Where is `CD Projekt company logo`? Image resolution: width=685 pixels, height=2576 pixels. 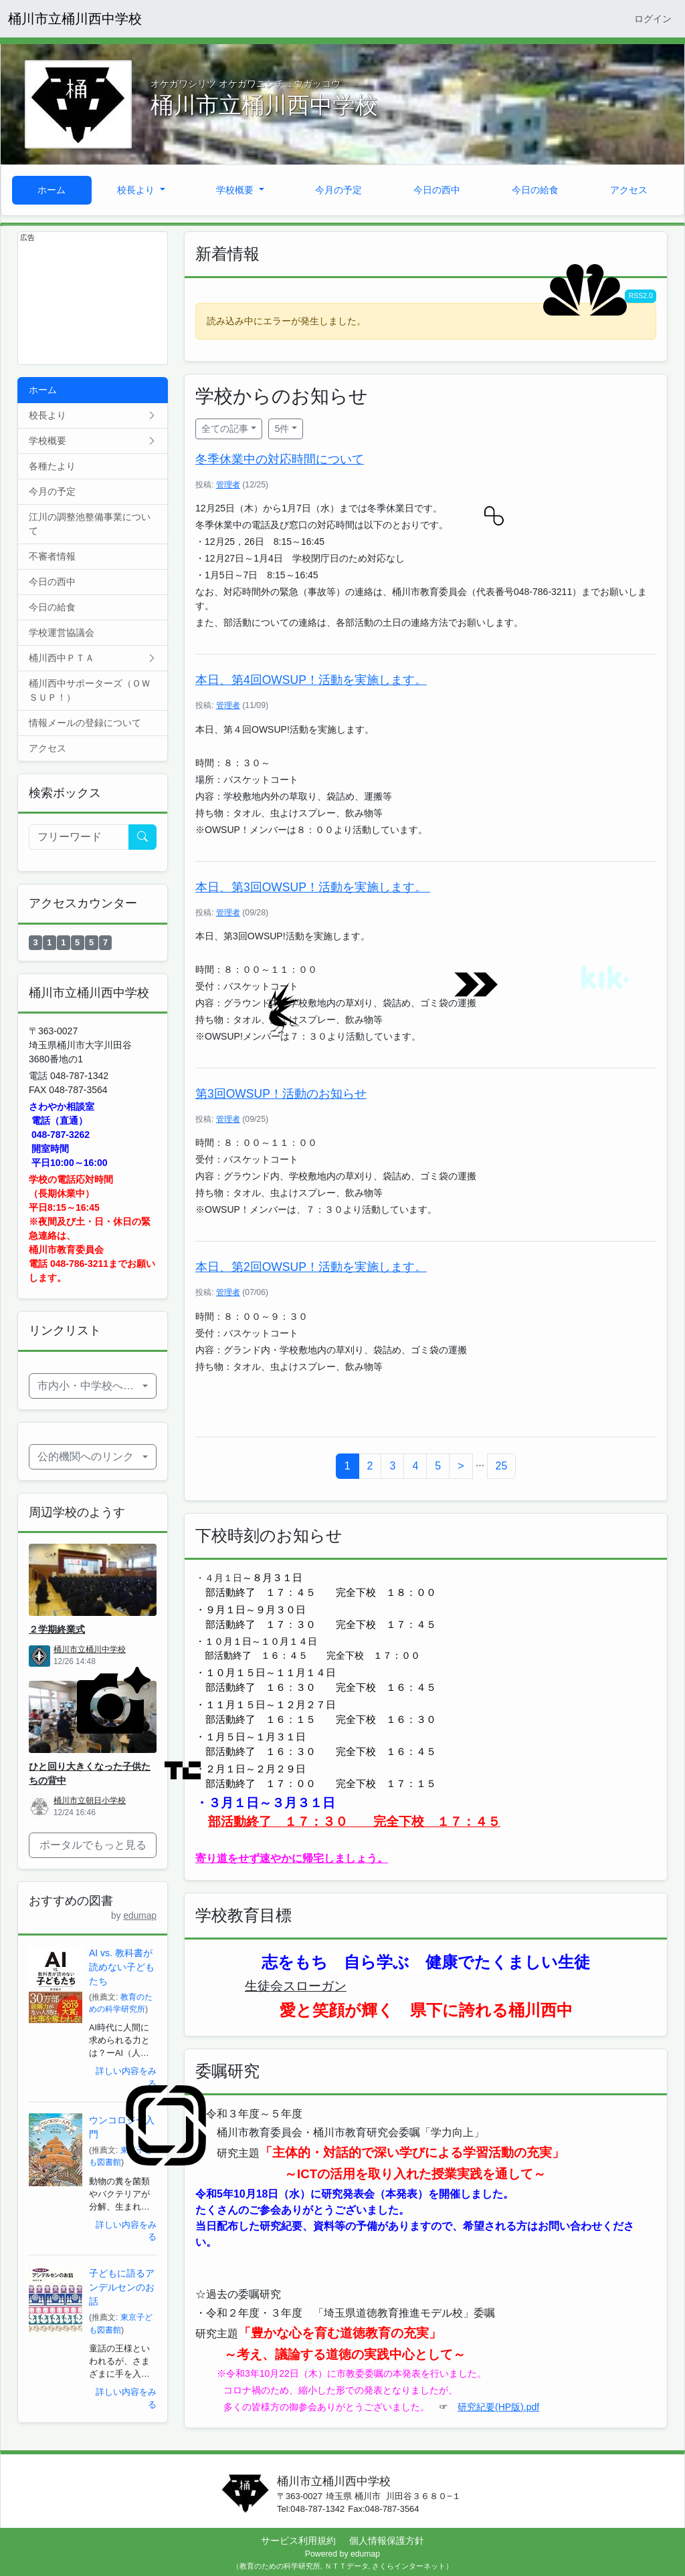
CD Projekt company logo is located at coordinates (284, 1008).